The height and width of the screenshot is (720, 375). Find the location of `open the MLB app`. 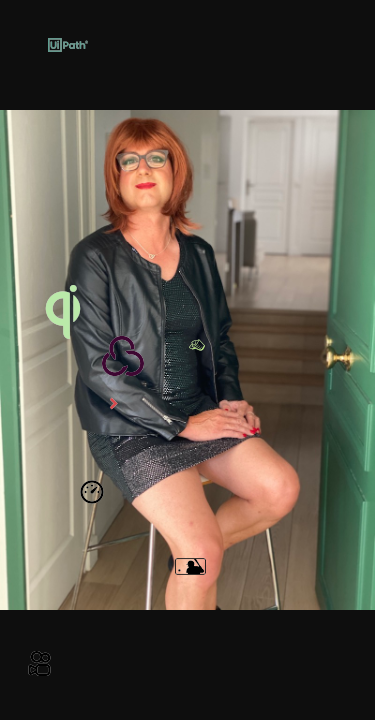

open the MLB app is located at coordinates (190, 566).